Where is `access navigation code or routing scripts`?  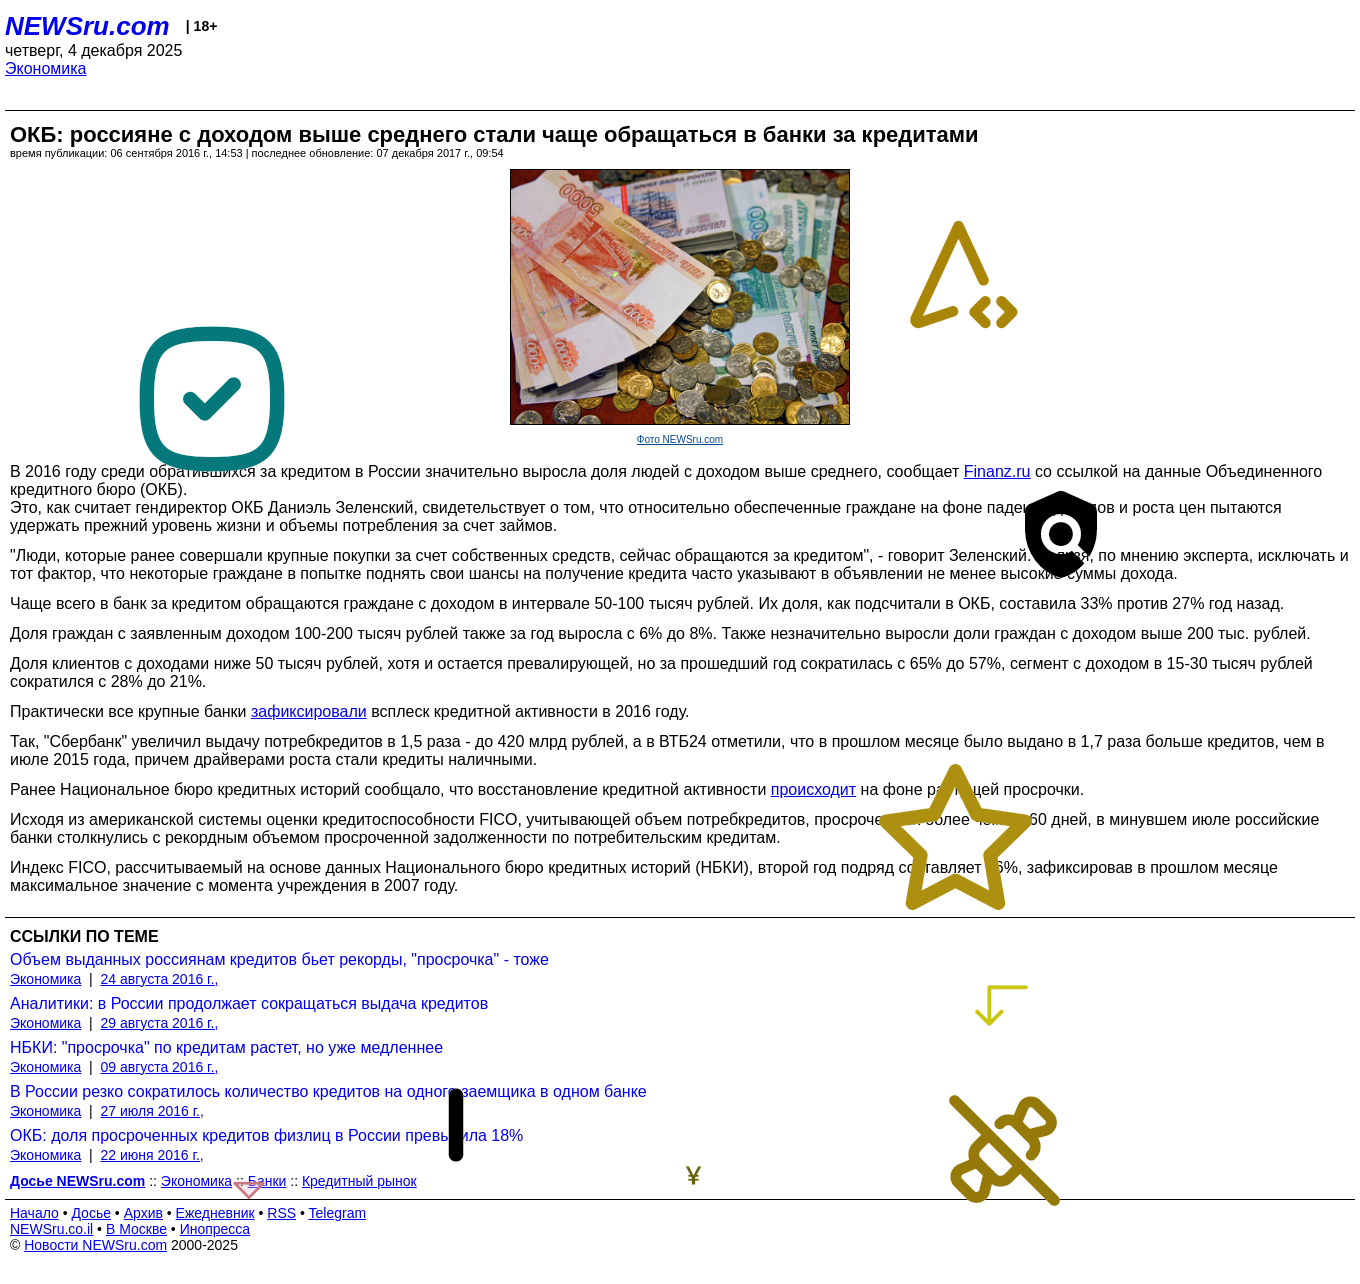 access navigation code or routing scripts is located at coordinates (958, 274).